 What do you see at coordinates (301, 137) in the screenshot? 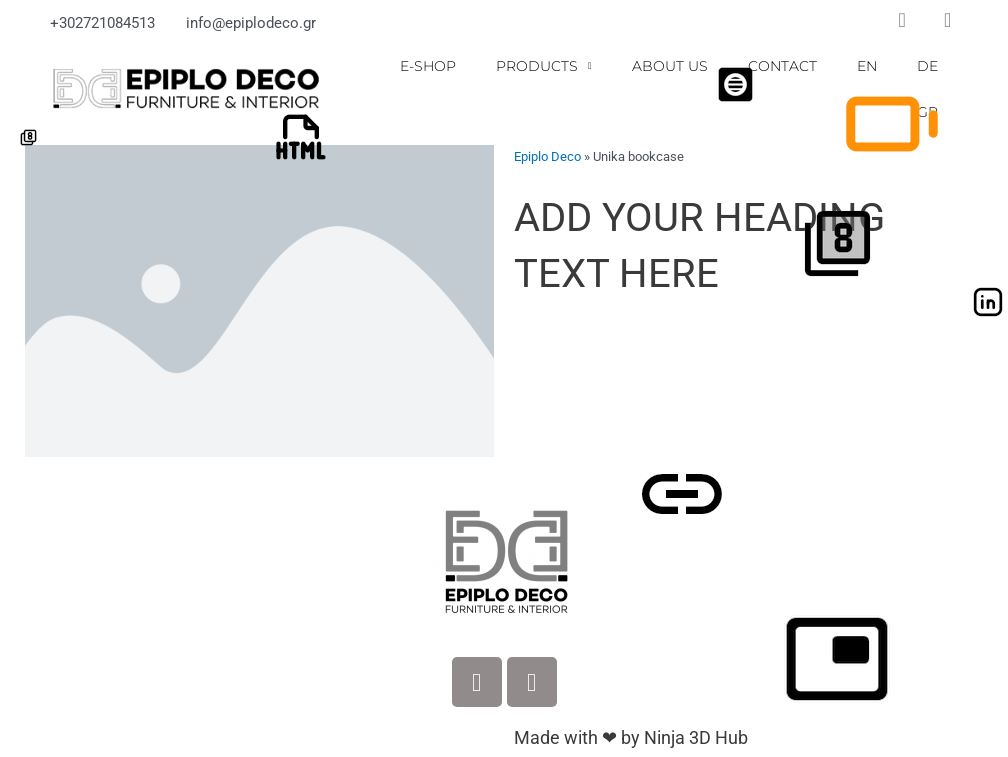
I see `indicates an HTML file type` at bounding box center [301, 137].